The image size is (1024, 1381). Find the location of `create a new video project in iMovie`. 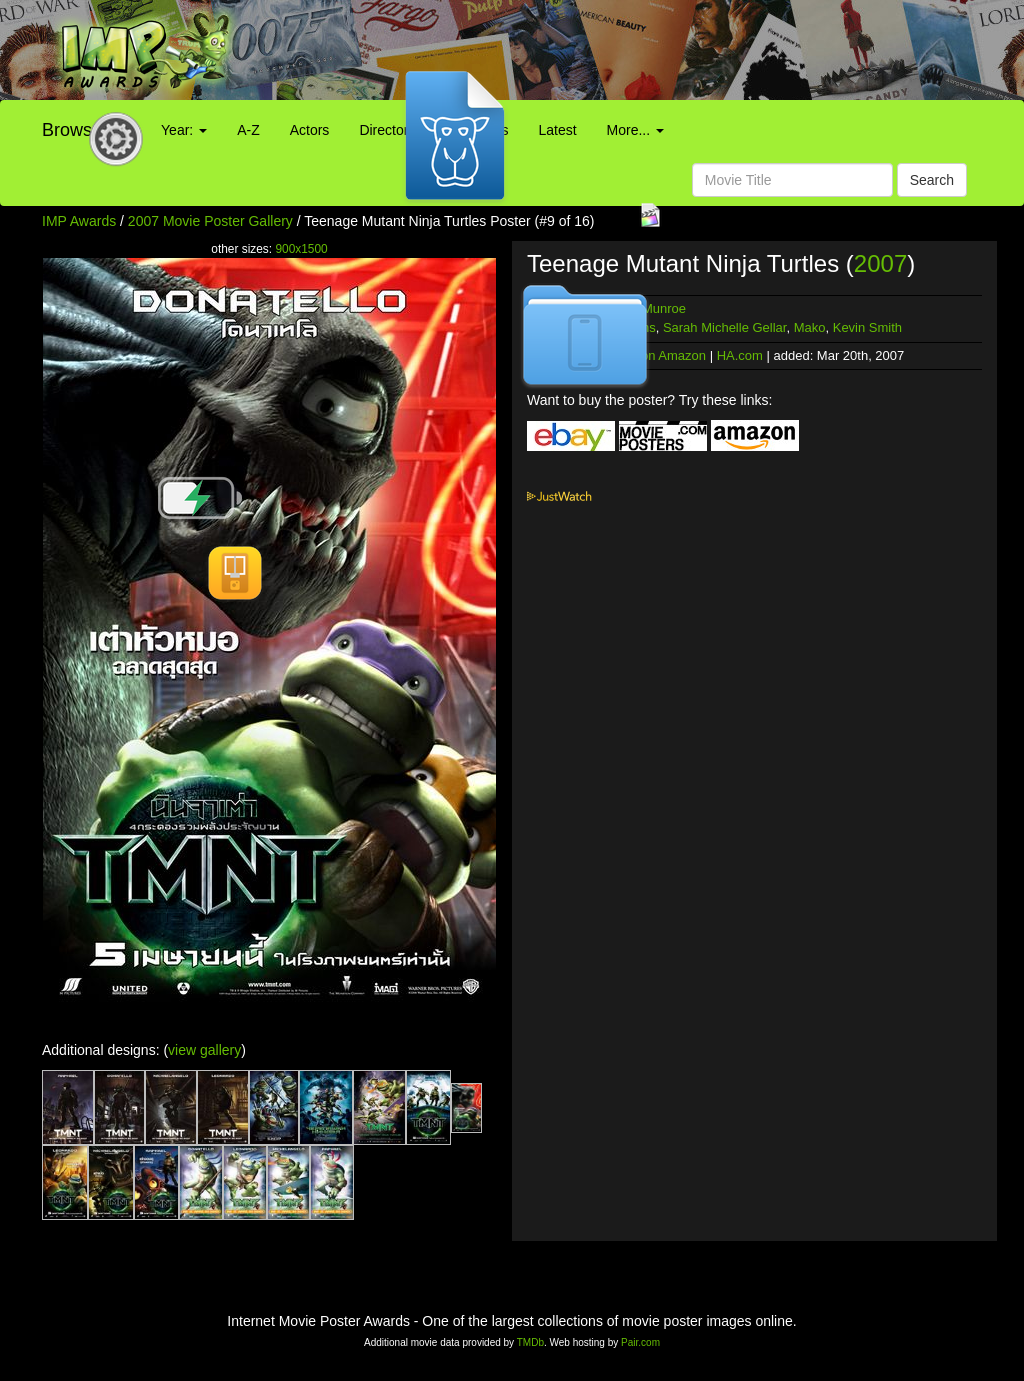

create a new video project in iMovie is located at coordinates (650, 215).